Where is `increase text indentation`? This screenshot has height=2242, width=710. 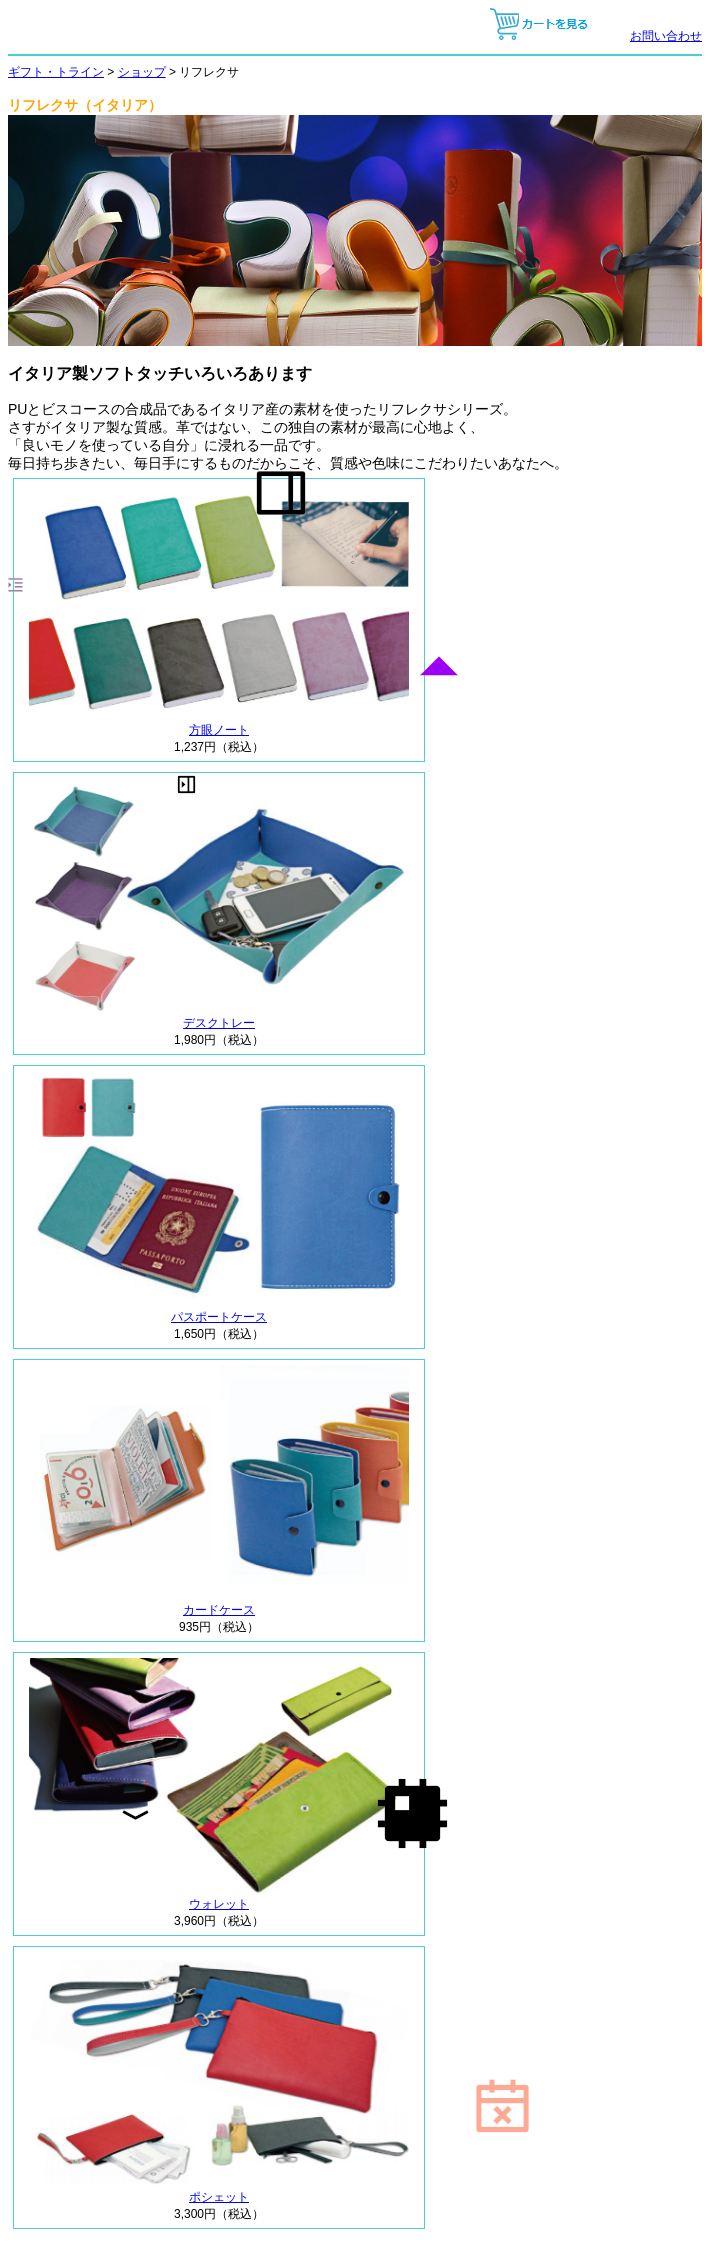 increase text indentation is located at coordinates (15, 584).